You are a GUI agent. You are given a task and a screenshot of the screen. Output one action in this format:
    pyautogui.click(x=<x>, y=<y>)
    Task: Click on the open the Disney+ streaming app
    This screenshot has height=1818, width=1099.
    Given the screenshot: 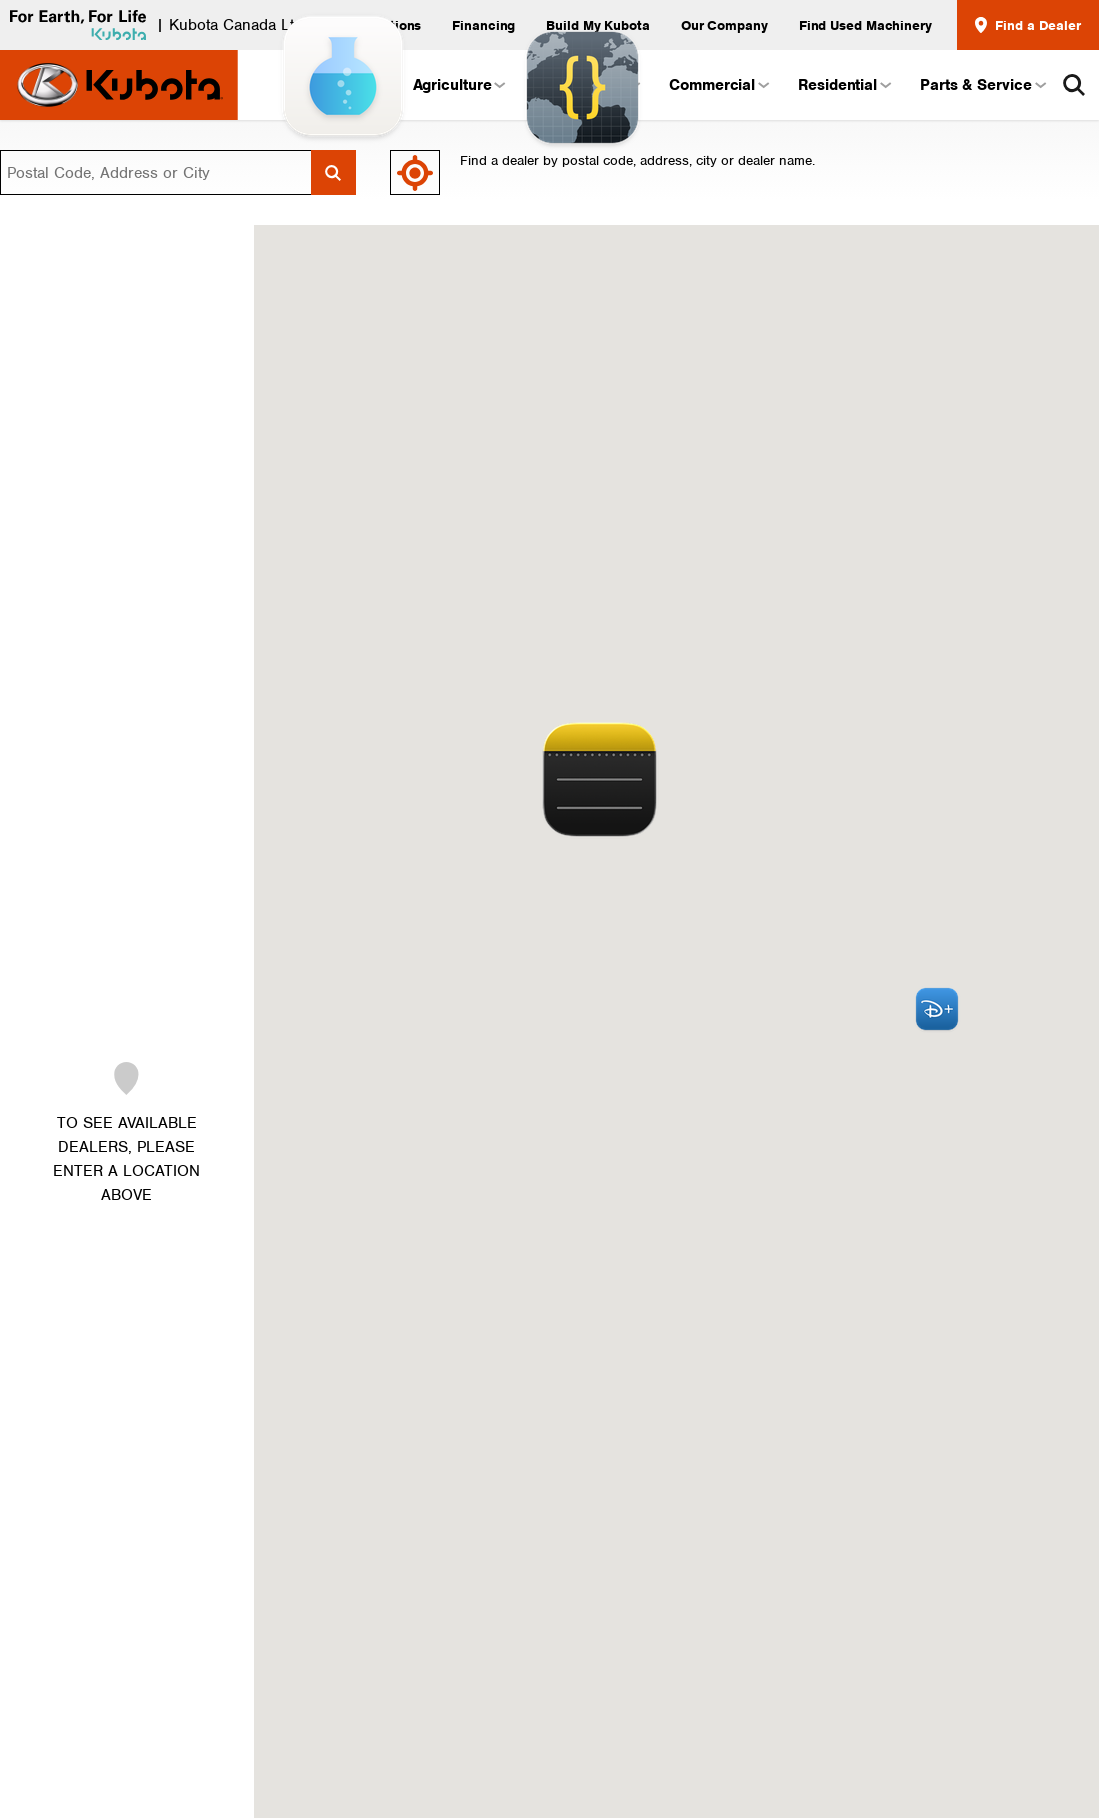 What is the action you would take?
    pyautogui.click(x=937, y=1009)
    